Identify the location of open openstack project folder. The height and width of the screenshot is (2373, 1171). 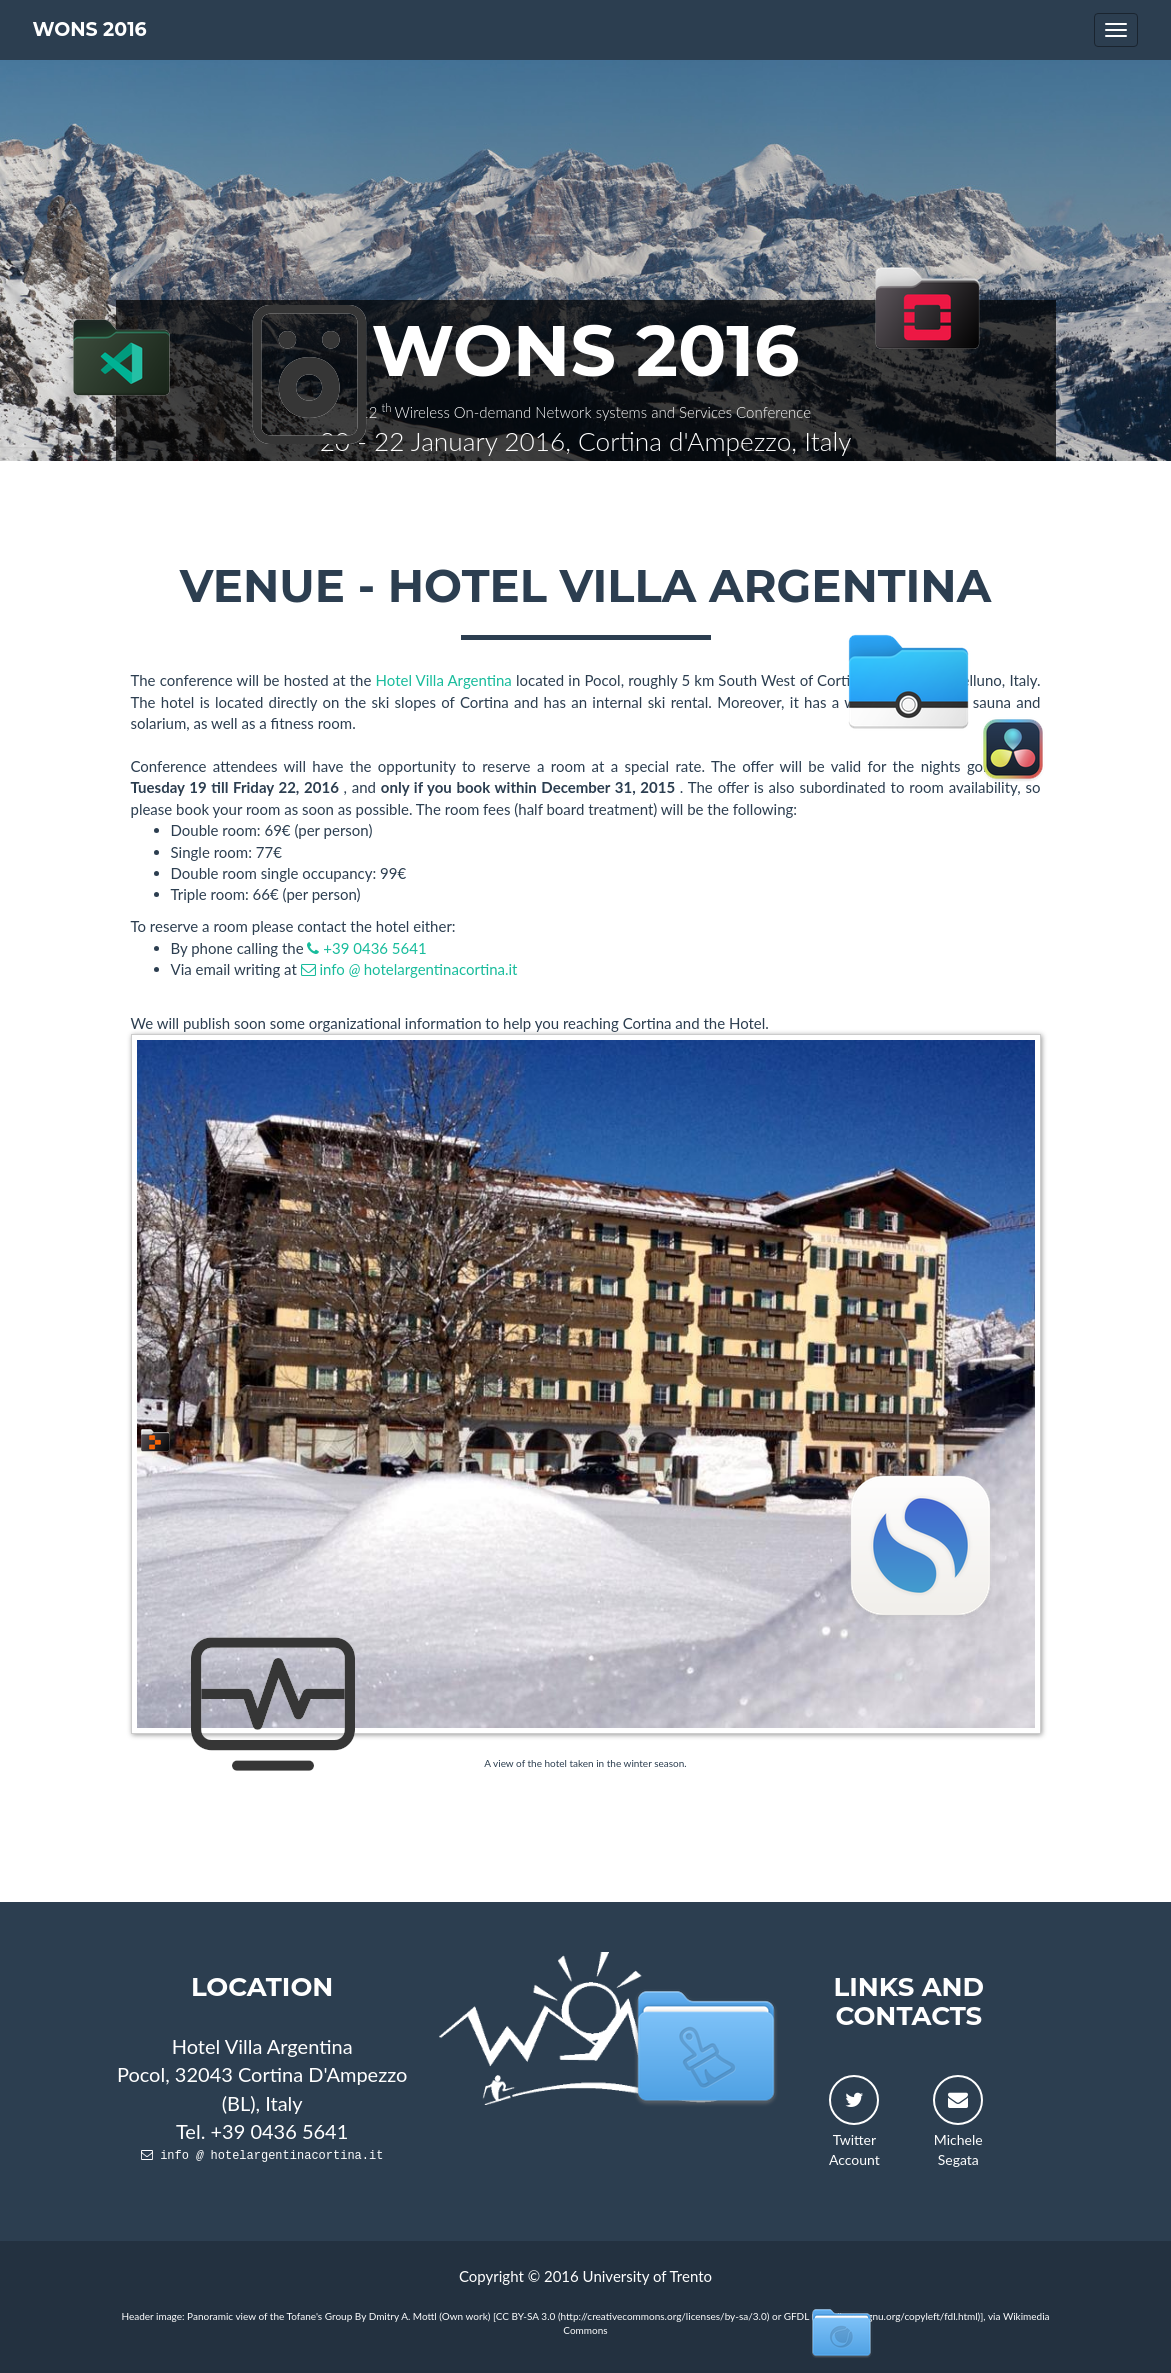
(927, 311).